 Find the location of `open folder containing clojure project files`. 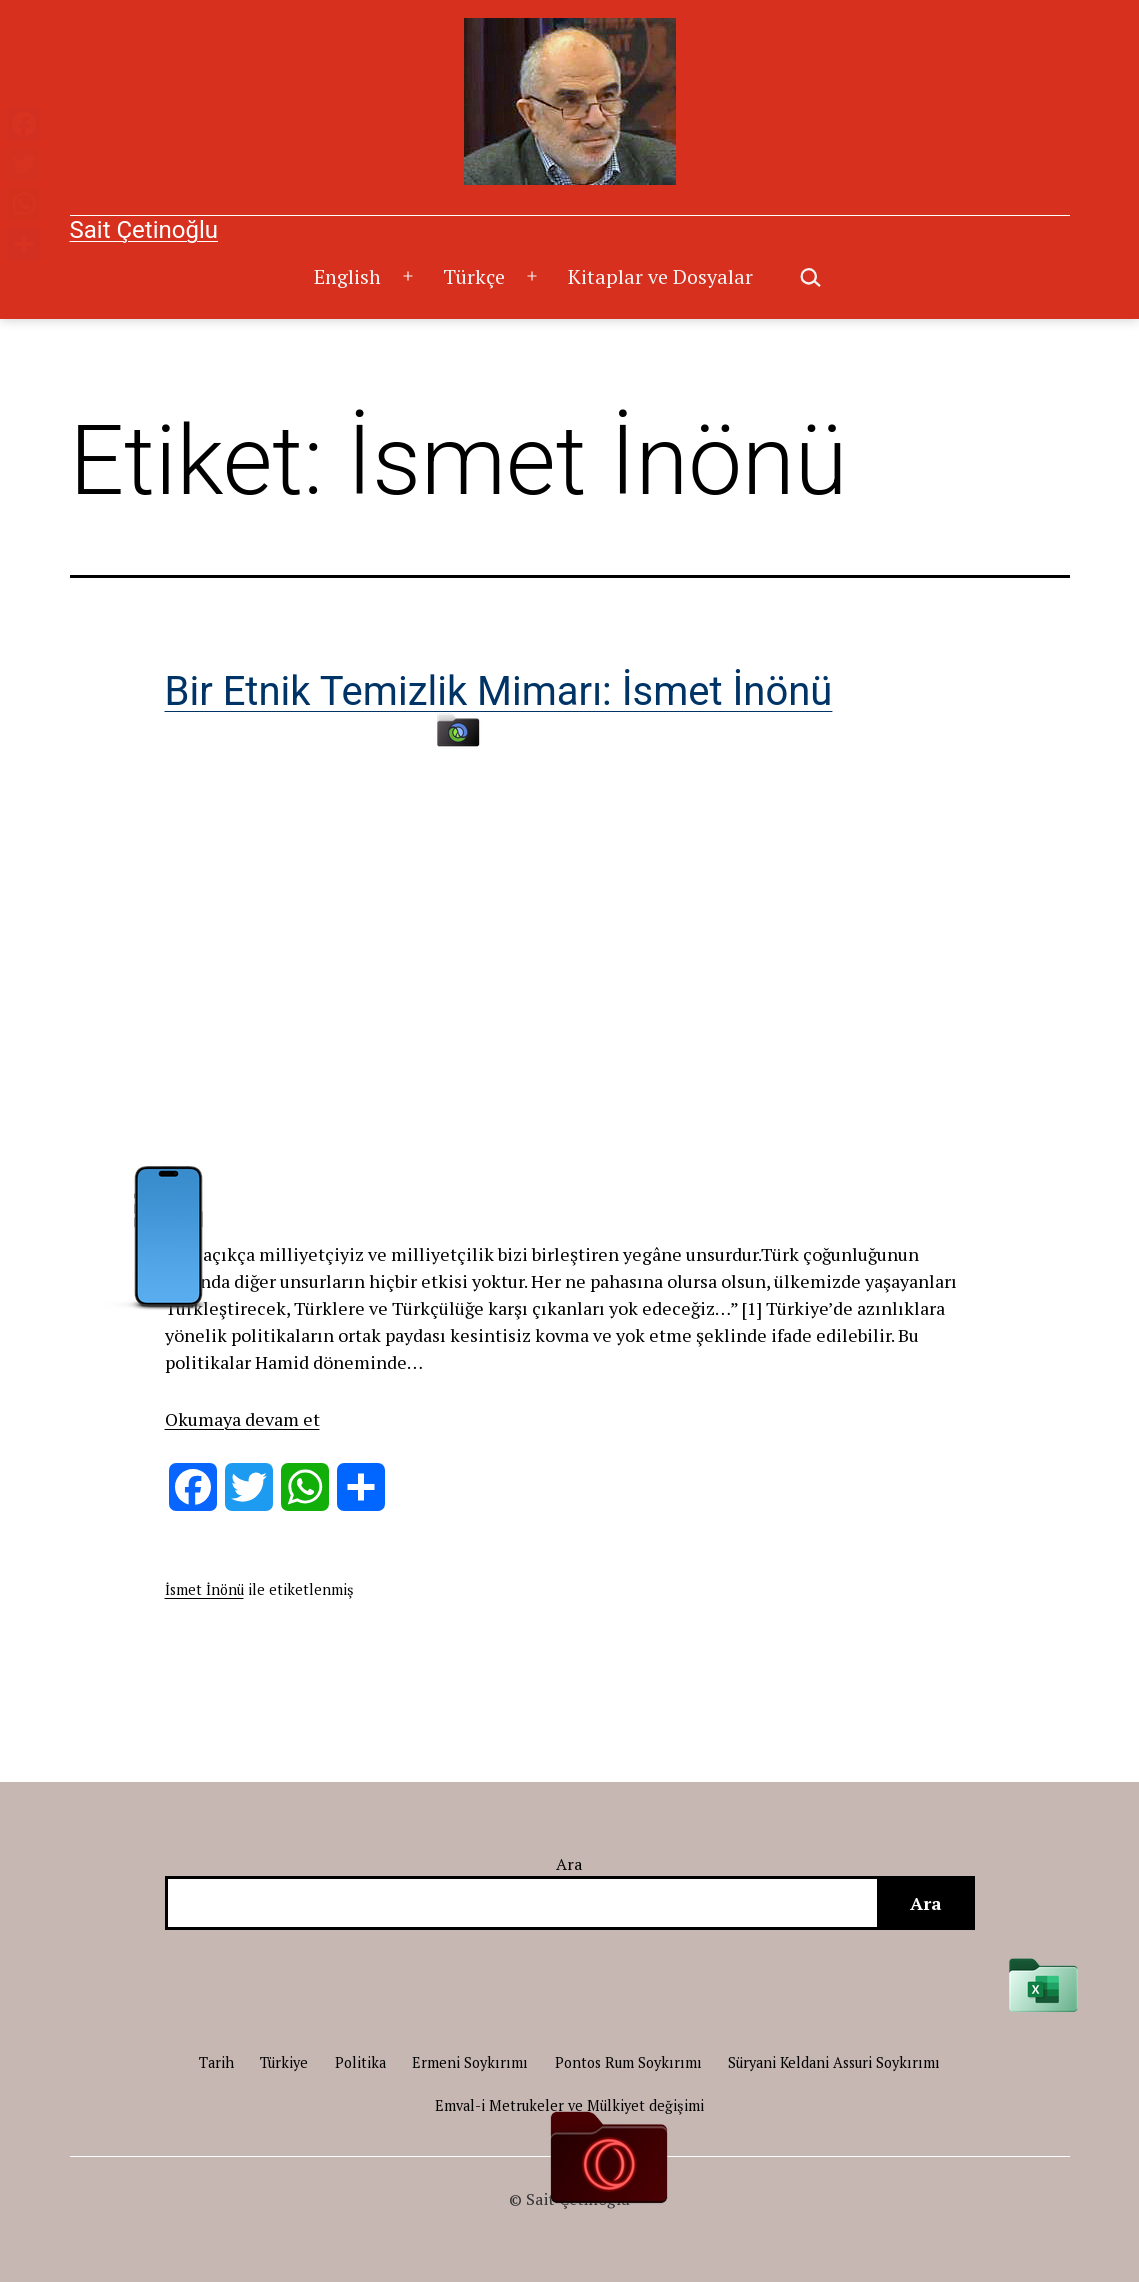

open folder containing clojure project files is located at coordinates (458, 731).